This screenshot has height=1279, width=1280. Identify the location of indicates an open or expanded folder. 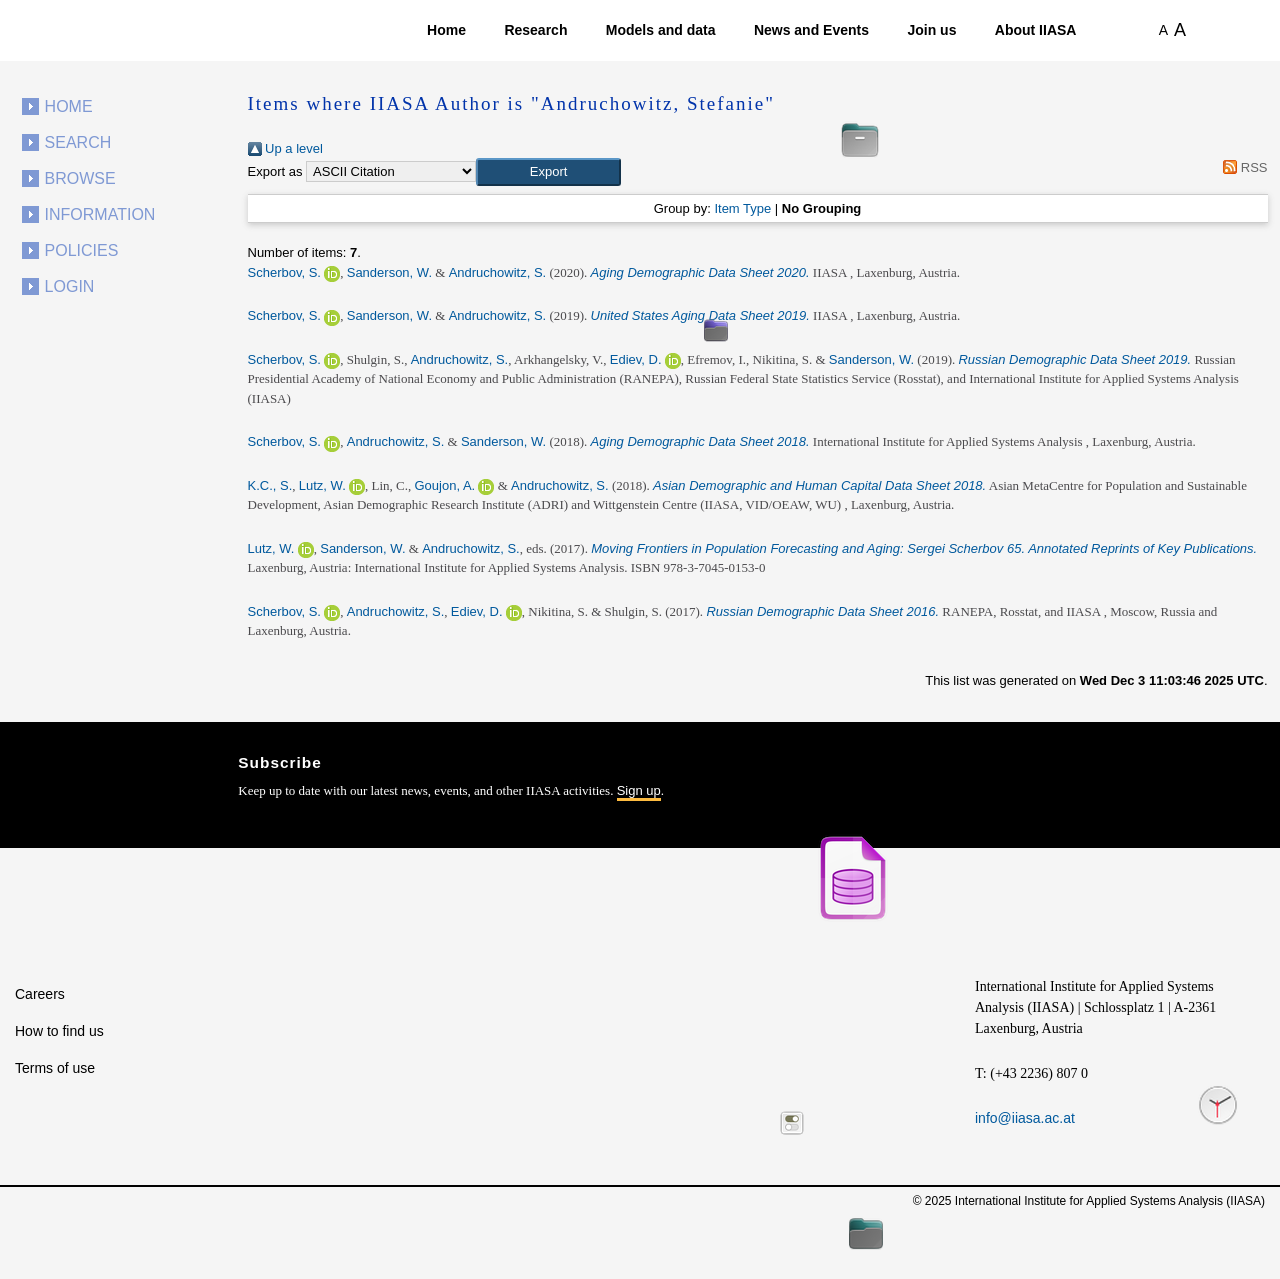
(716, 330).